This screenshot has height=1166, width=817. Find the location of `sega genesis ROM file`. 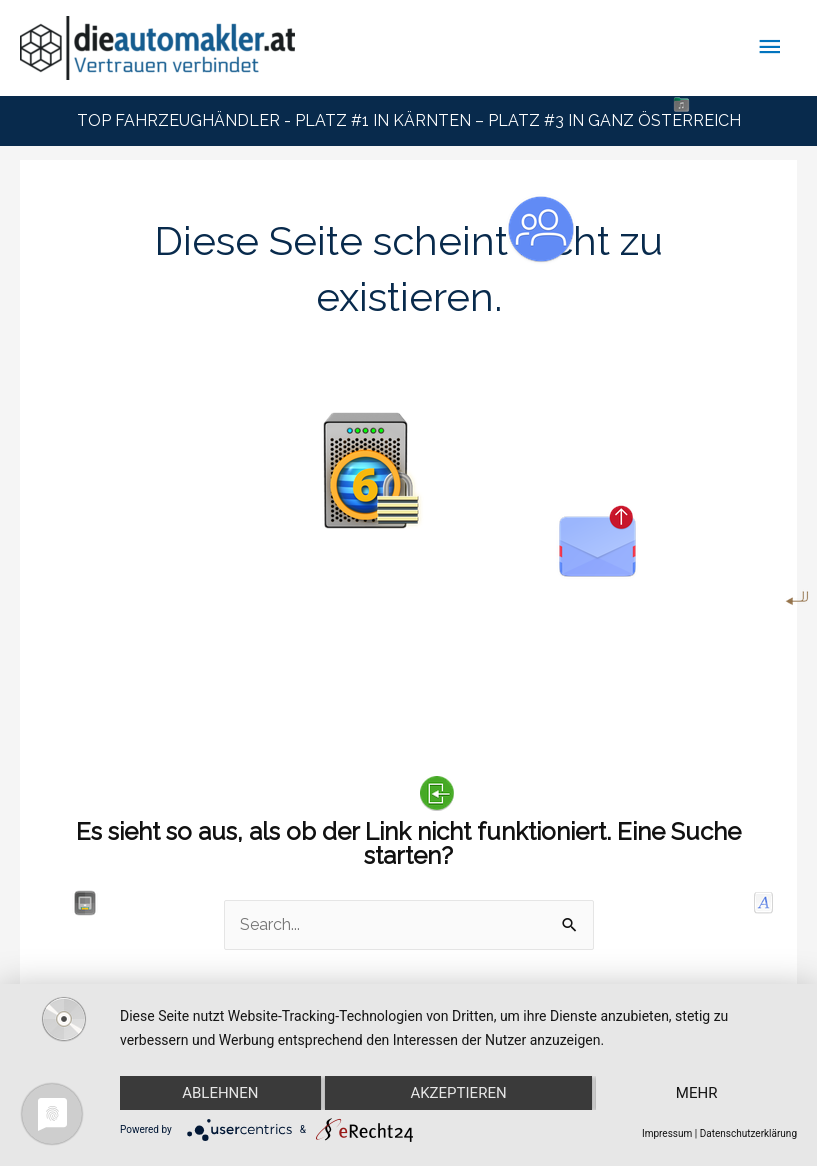

sega genesis ROM file is located at coordinates (85, 903).